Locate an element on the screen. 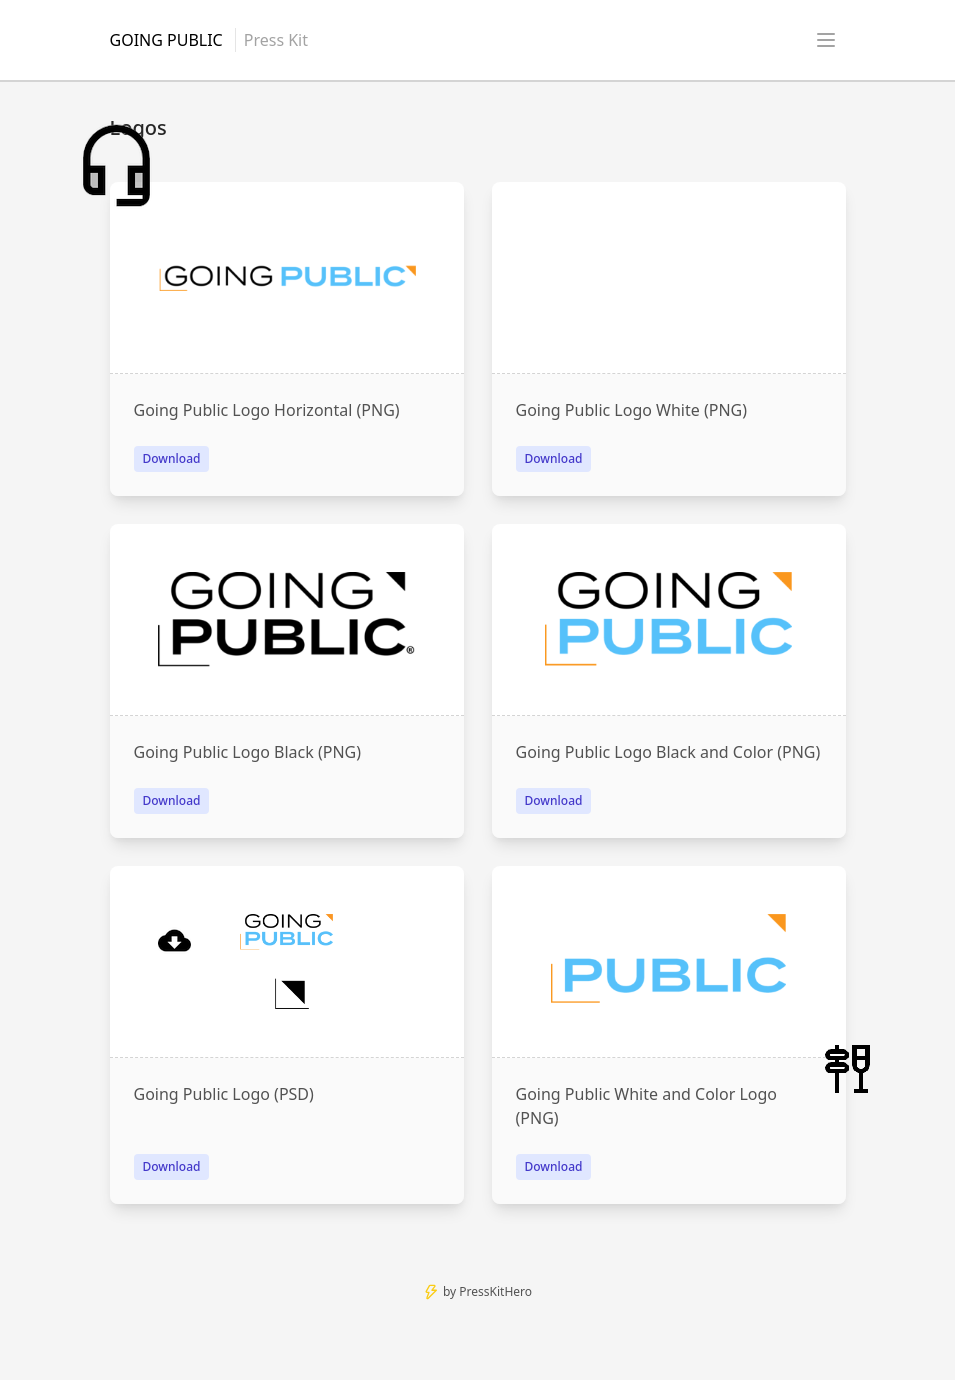 This screenshot has width=955, height=1380. contact customer support is located at coordinates (116, 165).